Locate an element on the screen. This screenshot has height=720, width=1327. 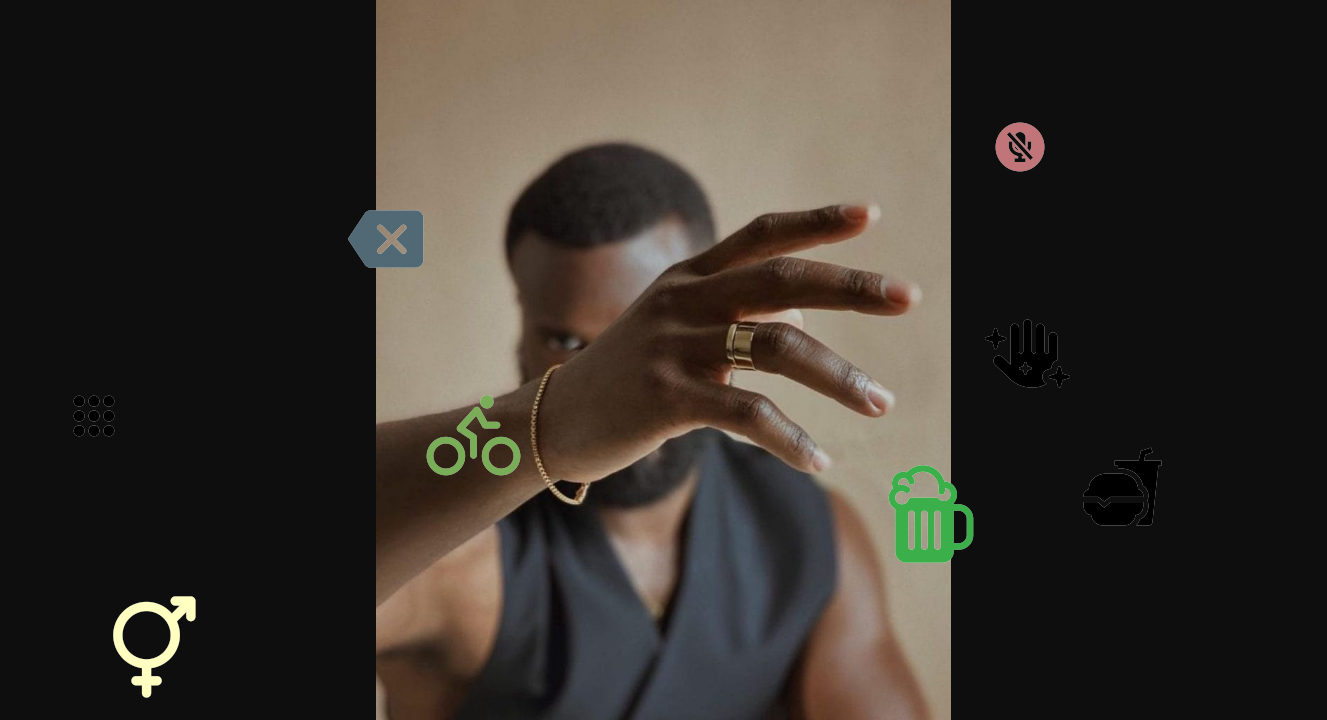
browse nearby fast food restaurants is located at coordinates (1122, 486).